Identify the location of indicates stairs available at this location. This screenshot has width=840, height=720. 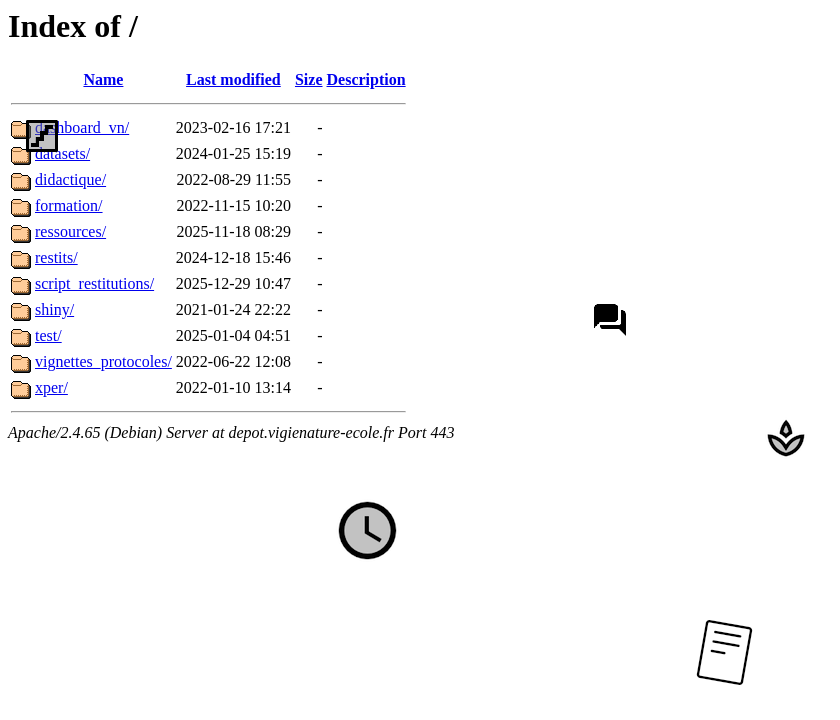
(42, 136).